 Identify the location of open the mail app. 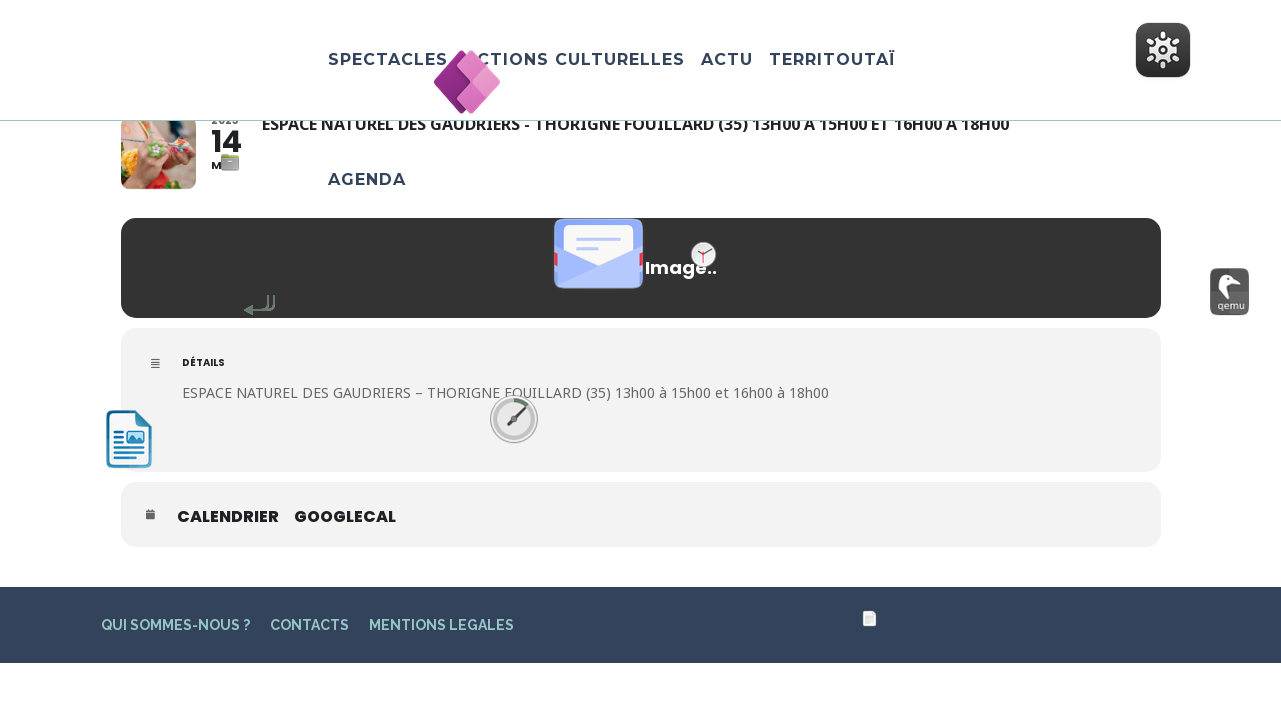
(598, 253).